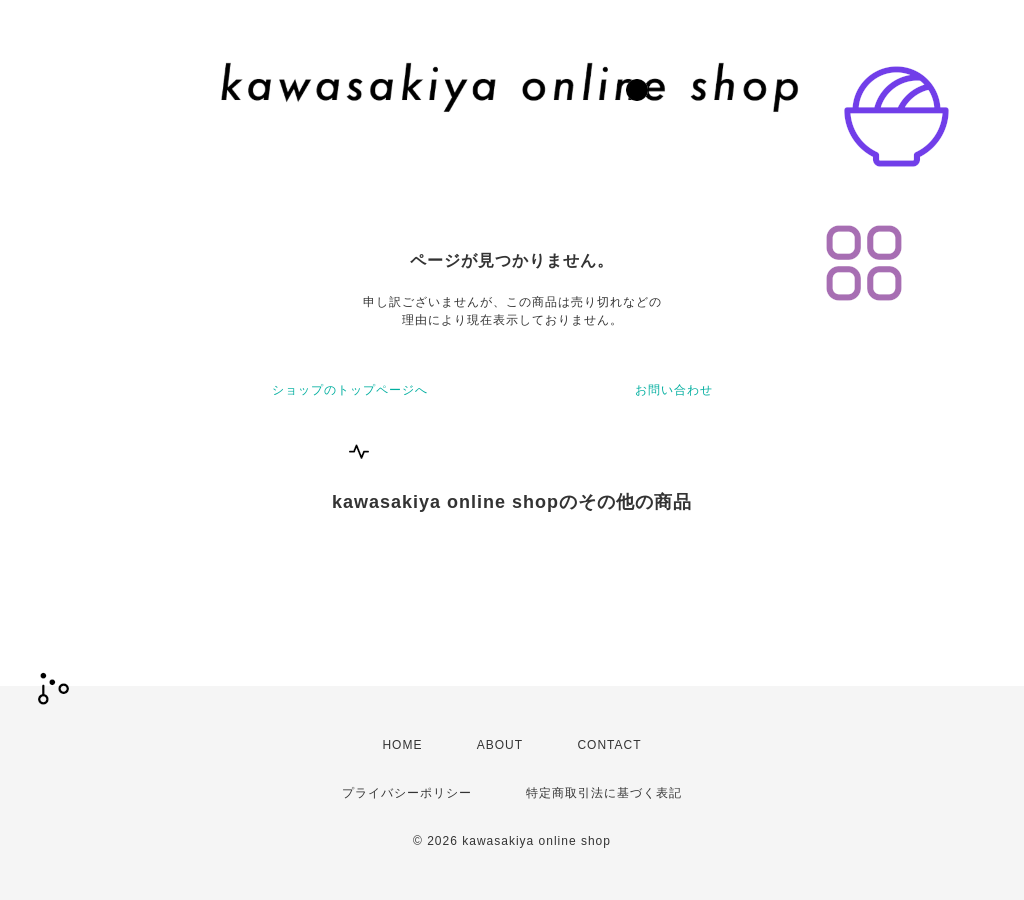 This screenshot has height=900, width=1024. Describe the element at coordinates (359, 452) in the screenshot. I see `view repository activity and insights` at that location.